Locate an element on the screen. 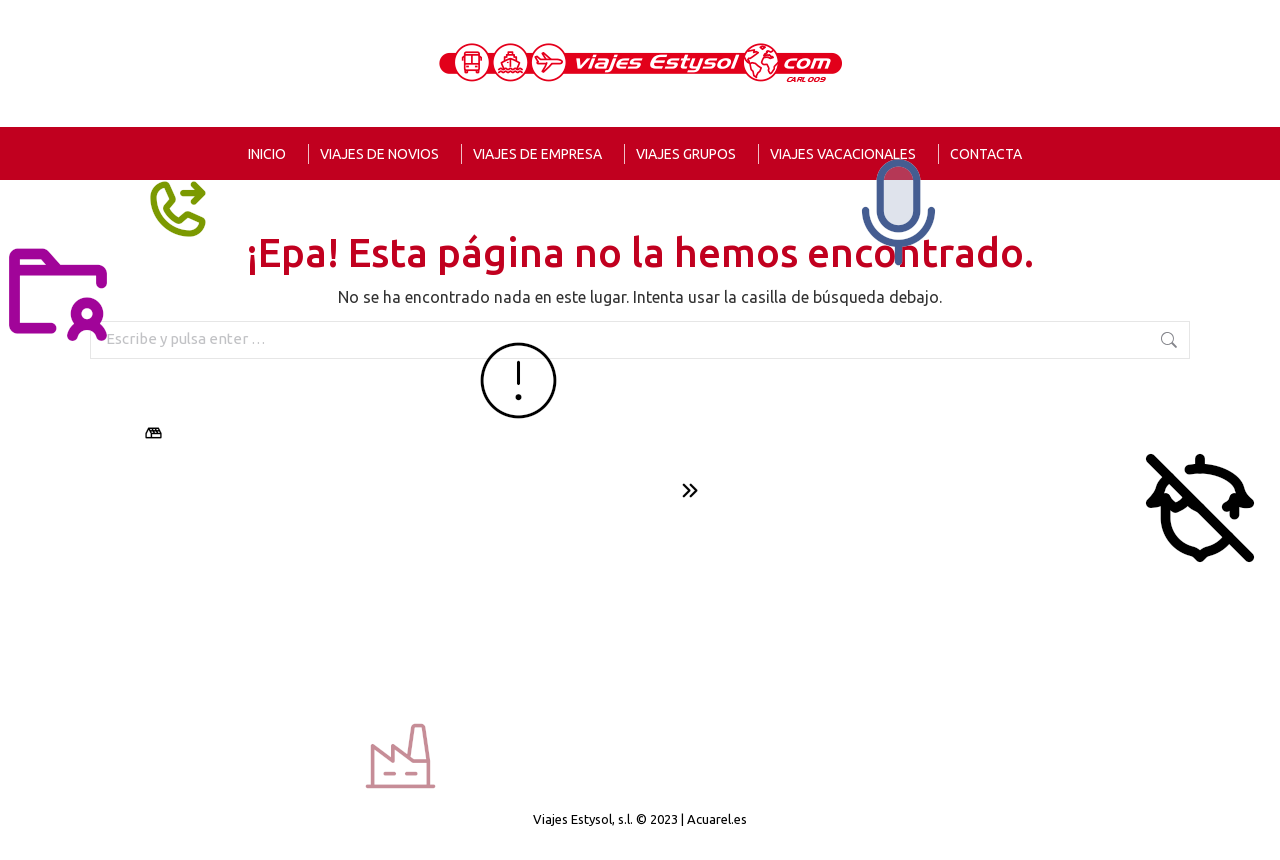 The width and height of the screenshot is (1280, 860). view manufacturing or production facilities is located at coordinates (400, 758).